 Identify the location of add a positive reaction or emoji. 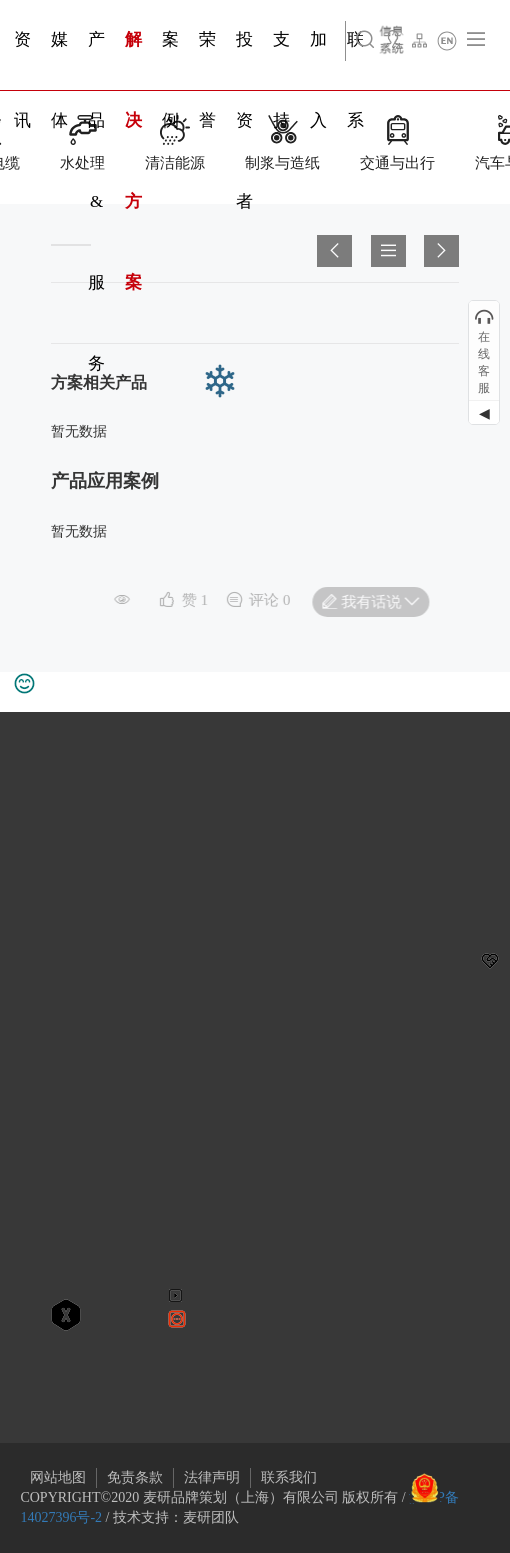
(24, 683).